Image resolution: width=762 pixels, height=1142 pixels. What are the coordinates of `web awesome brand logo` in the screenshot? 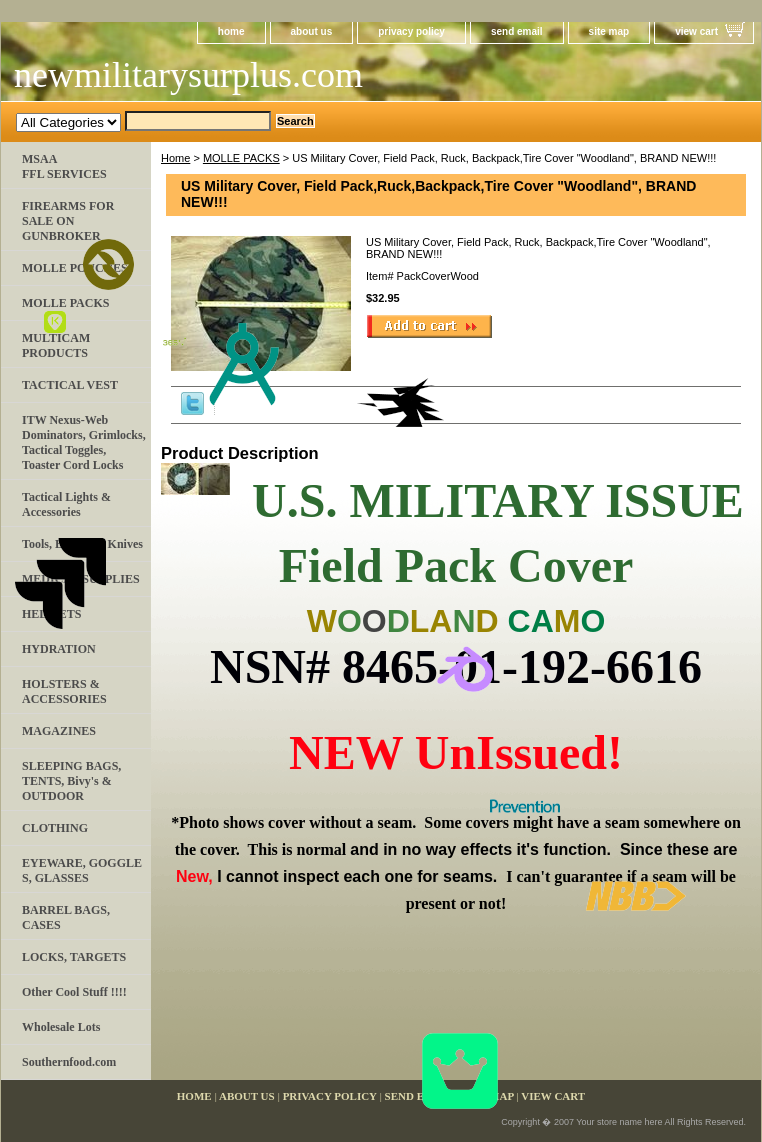 It's located at (460, 1071).